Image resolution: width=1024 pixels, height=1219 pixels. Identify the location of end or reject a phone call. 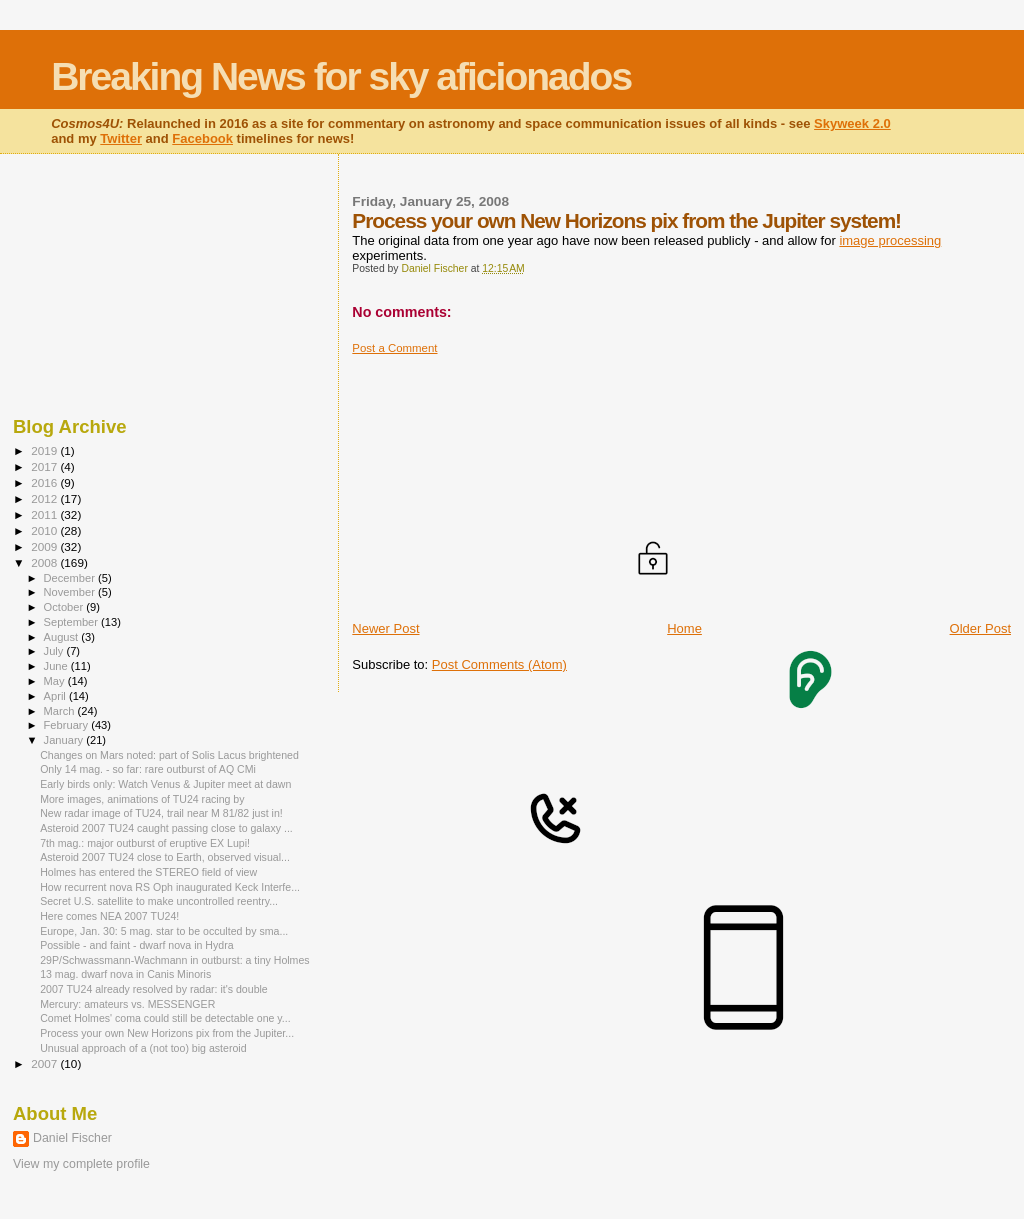
(556, 817).